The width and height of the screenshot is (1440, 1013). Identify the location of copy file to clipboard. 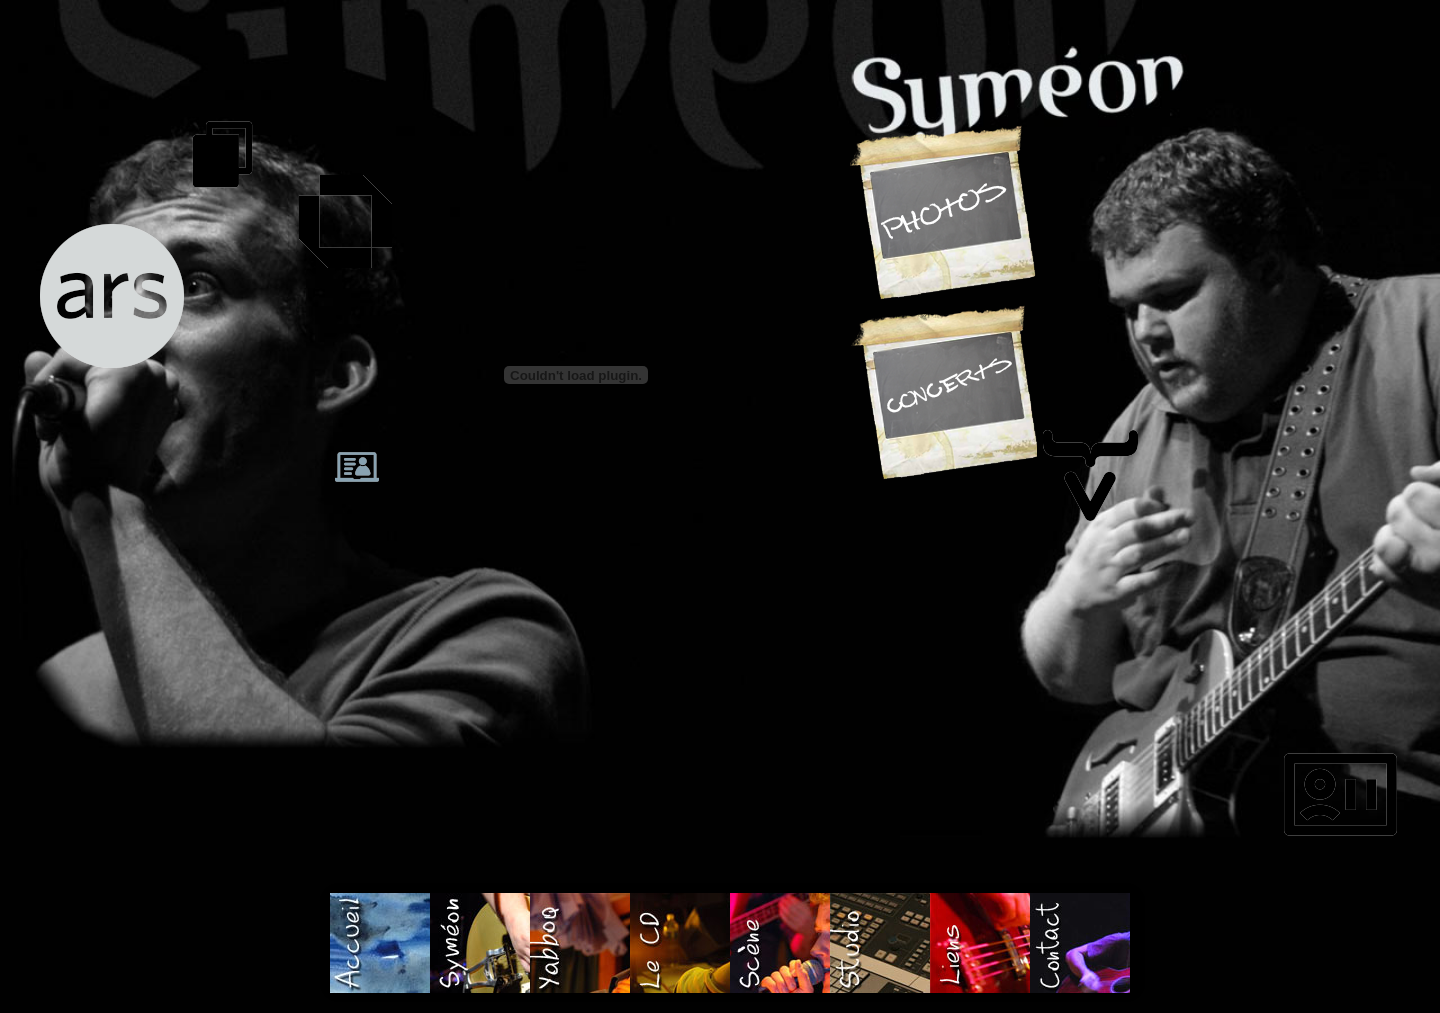
(222, 154).